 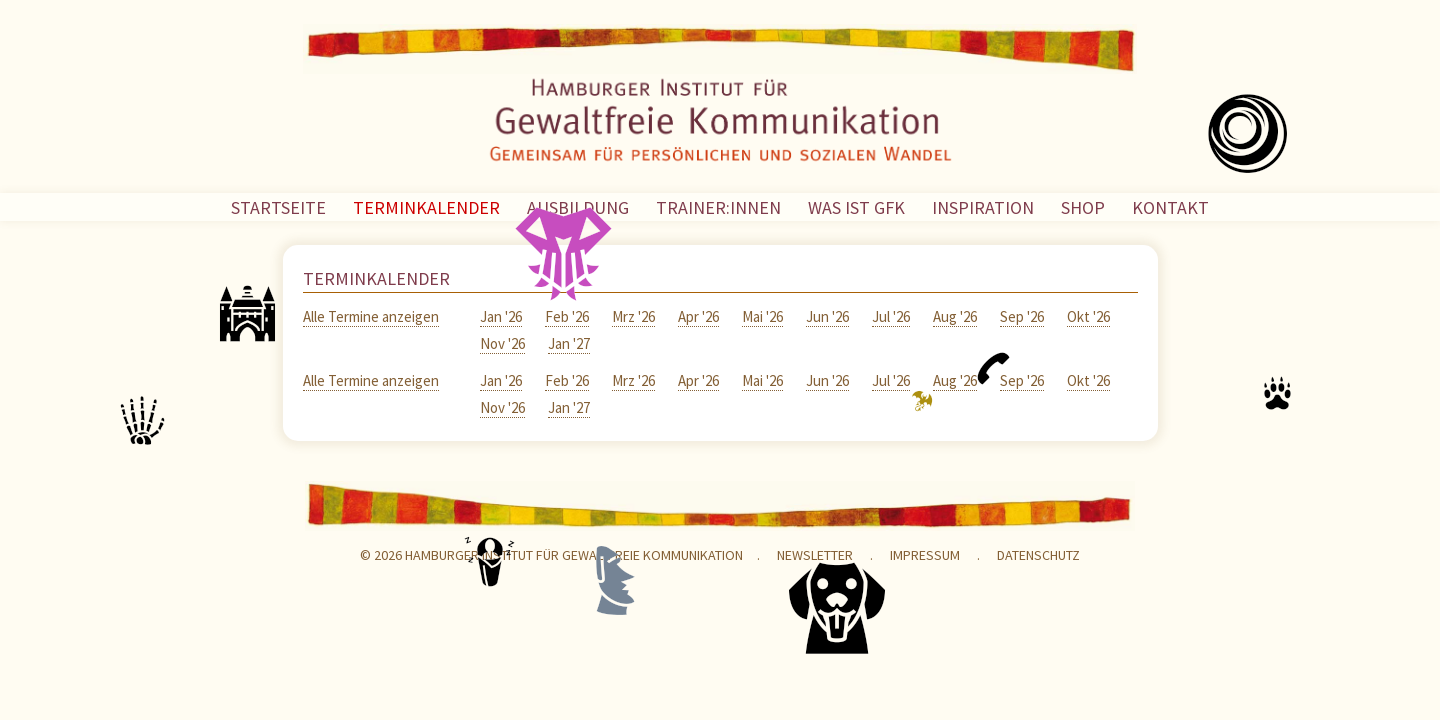 I want to click on access pet-related features or settings, so click(x=1277, y=394).